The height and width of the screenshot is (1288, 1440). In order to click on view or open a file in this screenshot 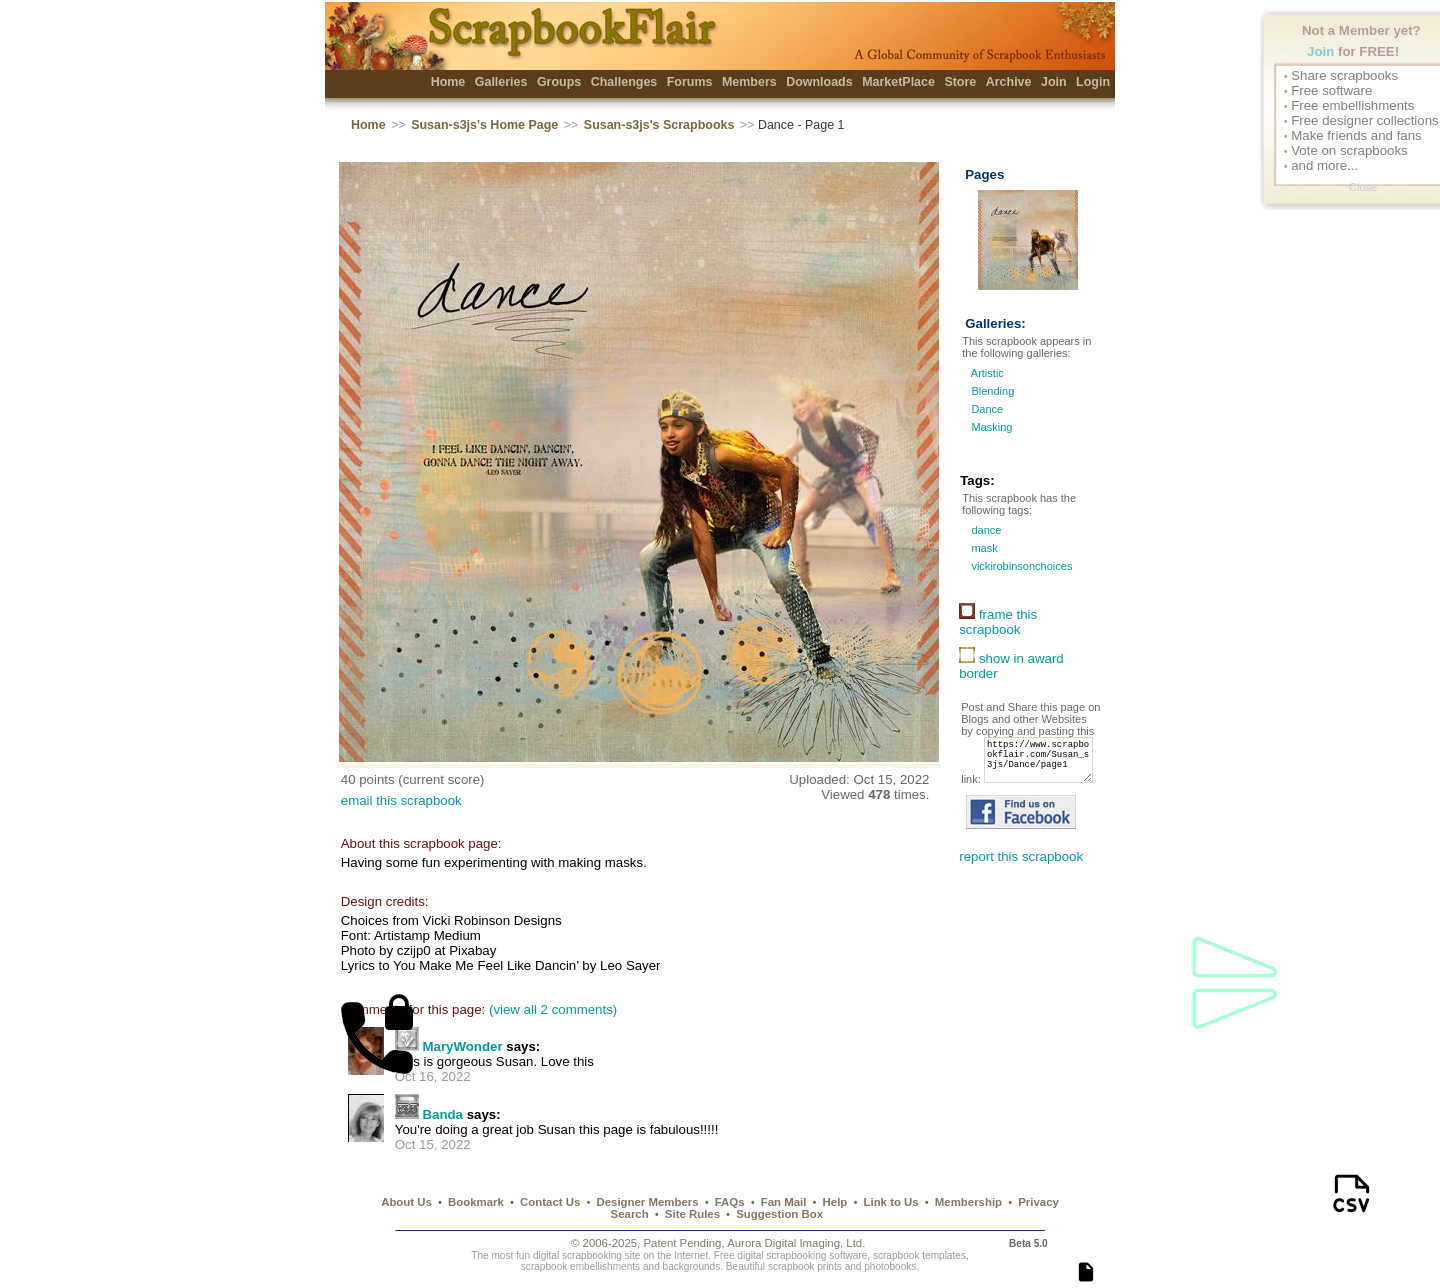, I will do `click(1086, 1272)`.